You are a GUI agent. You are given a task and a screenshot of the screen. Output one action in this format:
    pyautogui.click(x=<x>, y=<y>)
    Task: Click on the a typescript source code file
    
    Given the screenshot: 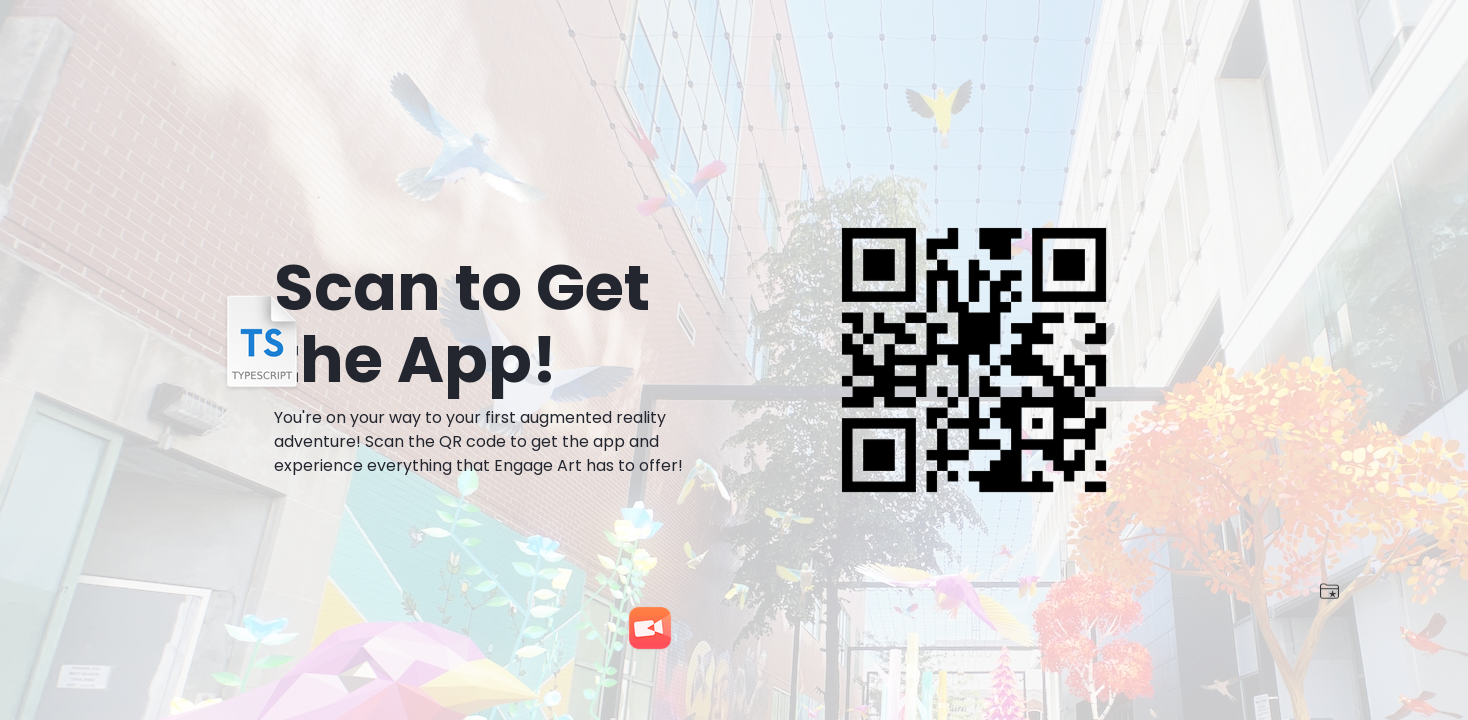 What is the action you would take?
    pyautogui.click(x=262, y=343)
    